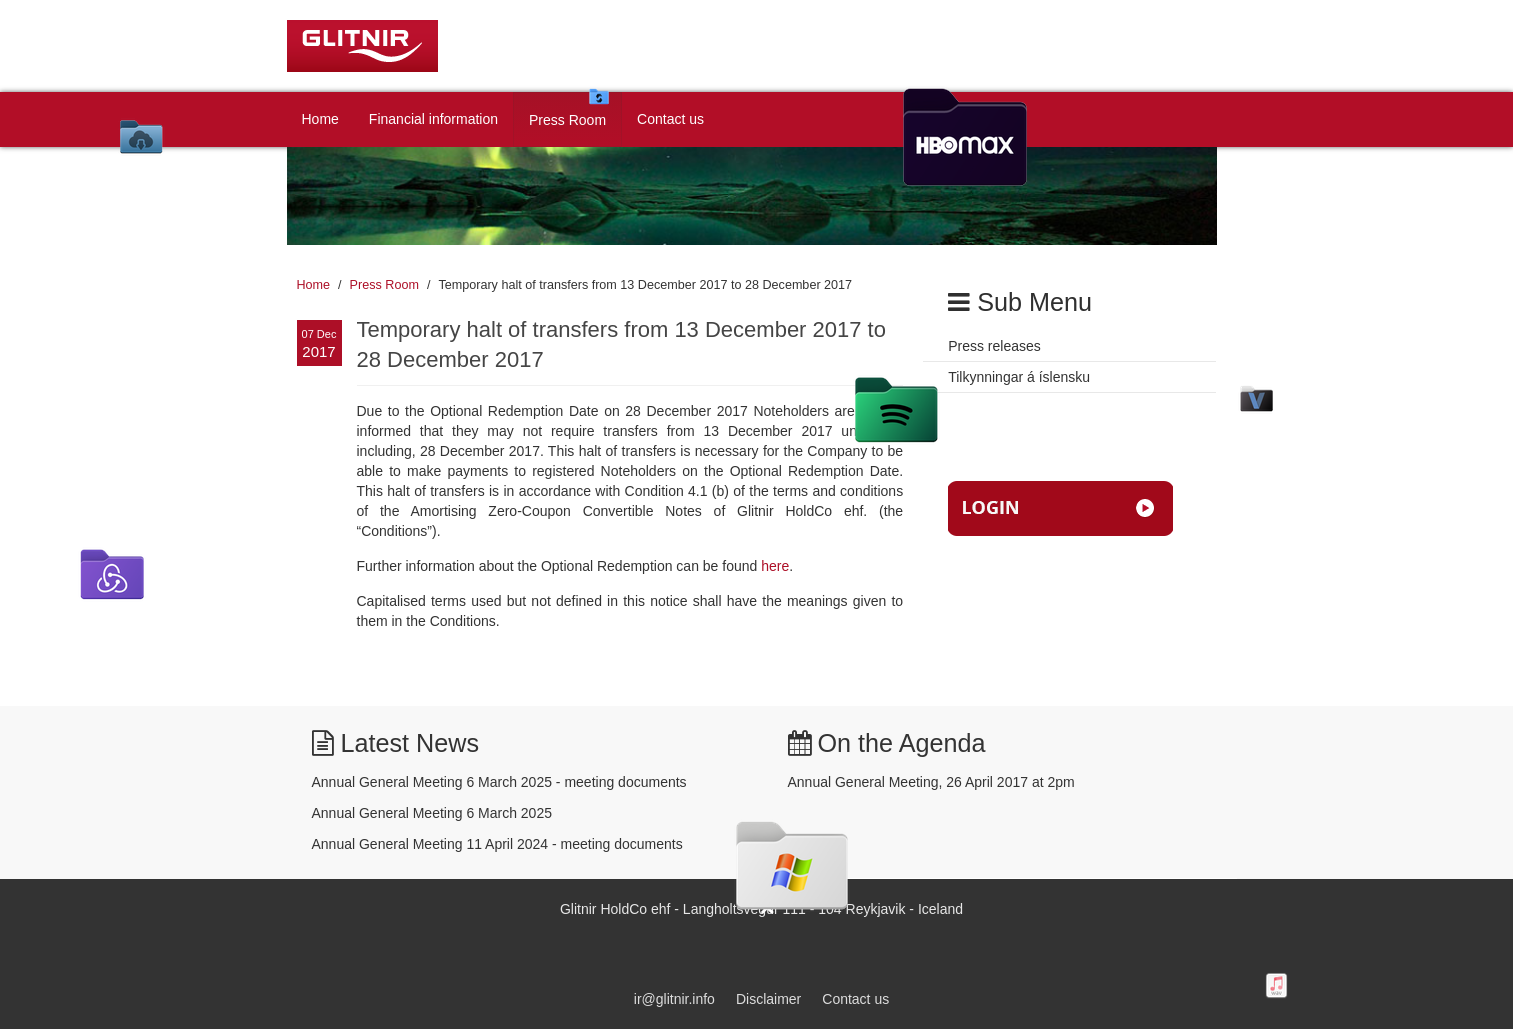  Describe the element at coordinates (791, 868) in the screenshot. I see `open folder containing windows xp files or programs` at that location.